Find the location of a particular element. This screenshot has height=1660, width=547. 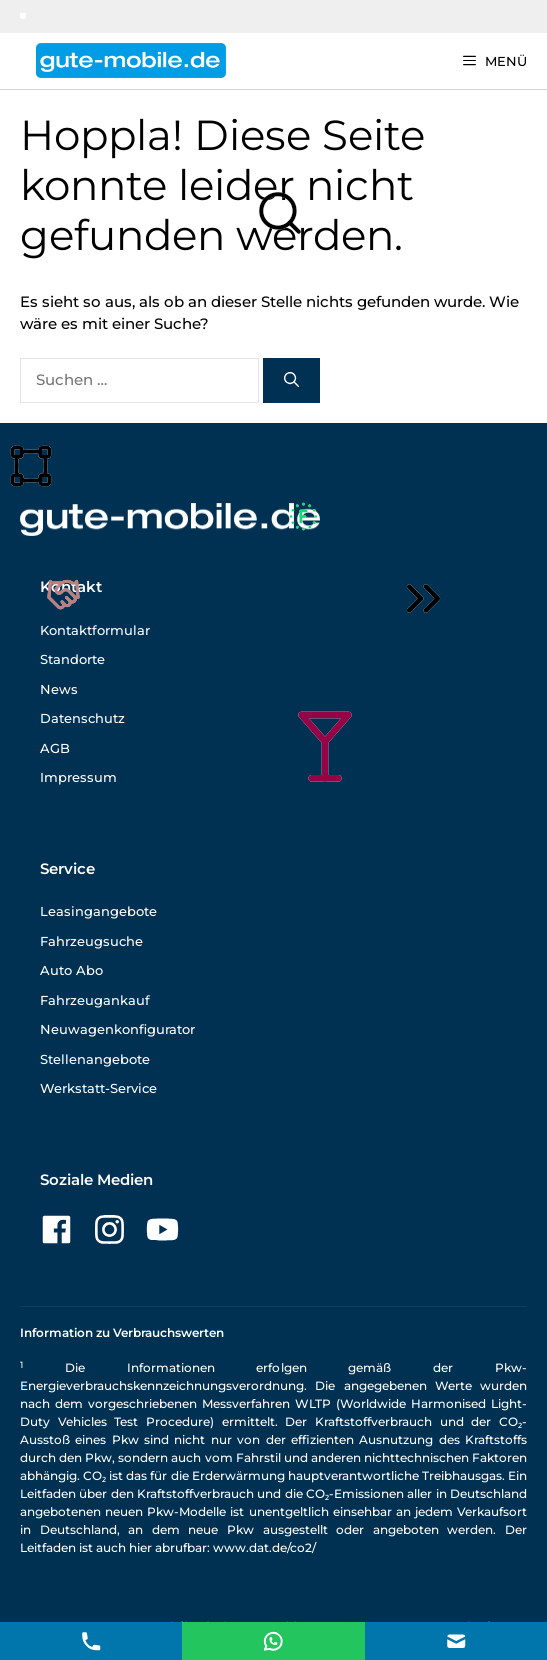

browse cocktail or drink recipes is located at coordinates (325, 745).